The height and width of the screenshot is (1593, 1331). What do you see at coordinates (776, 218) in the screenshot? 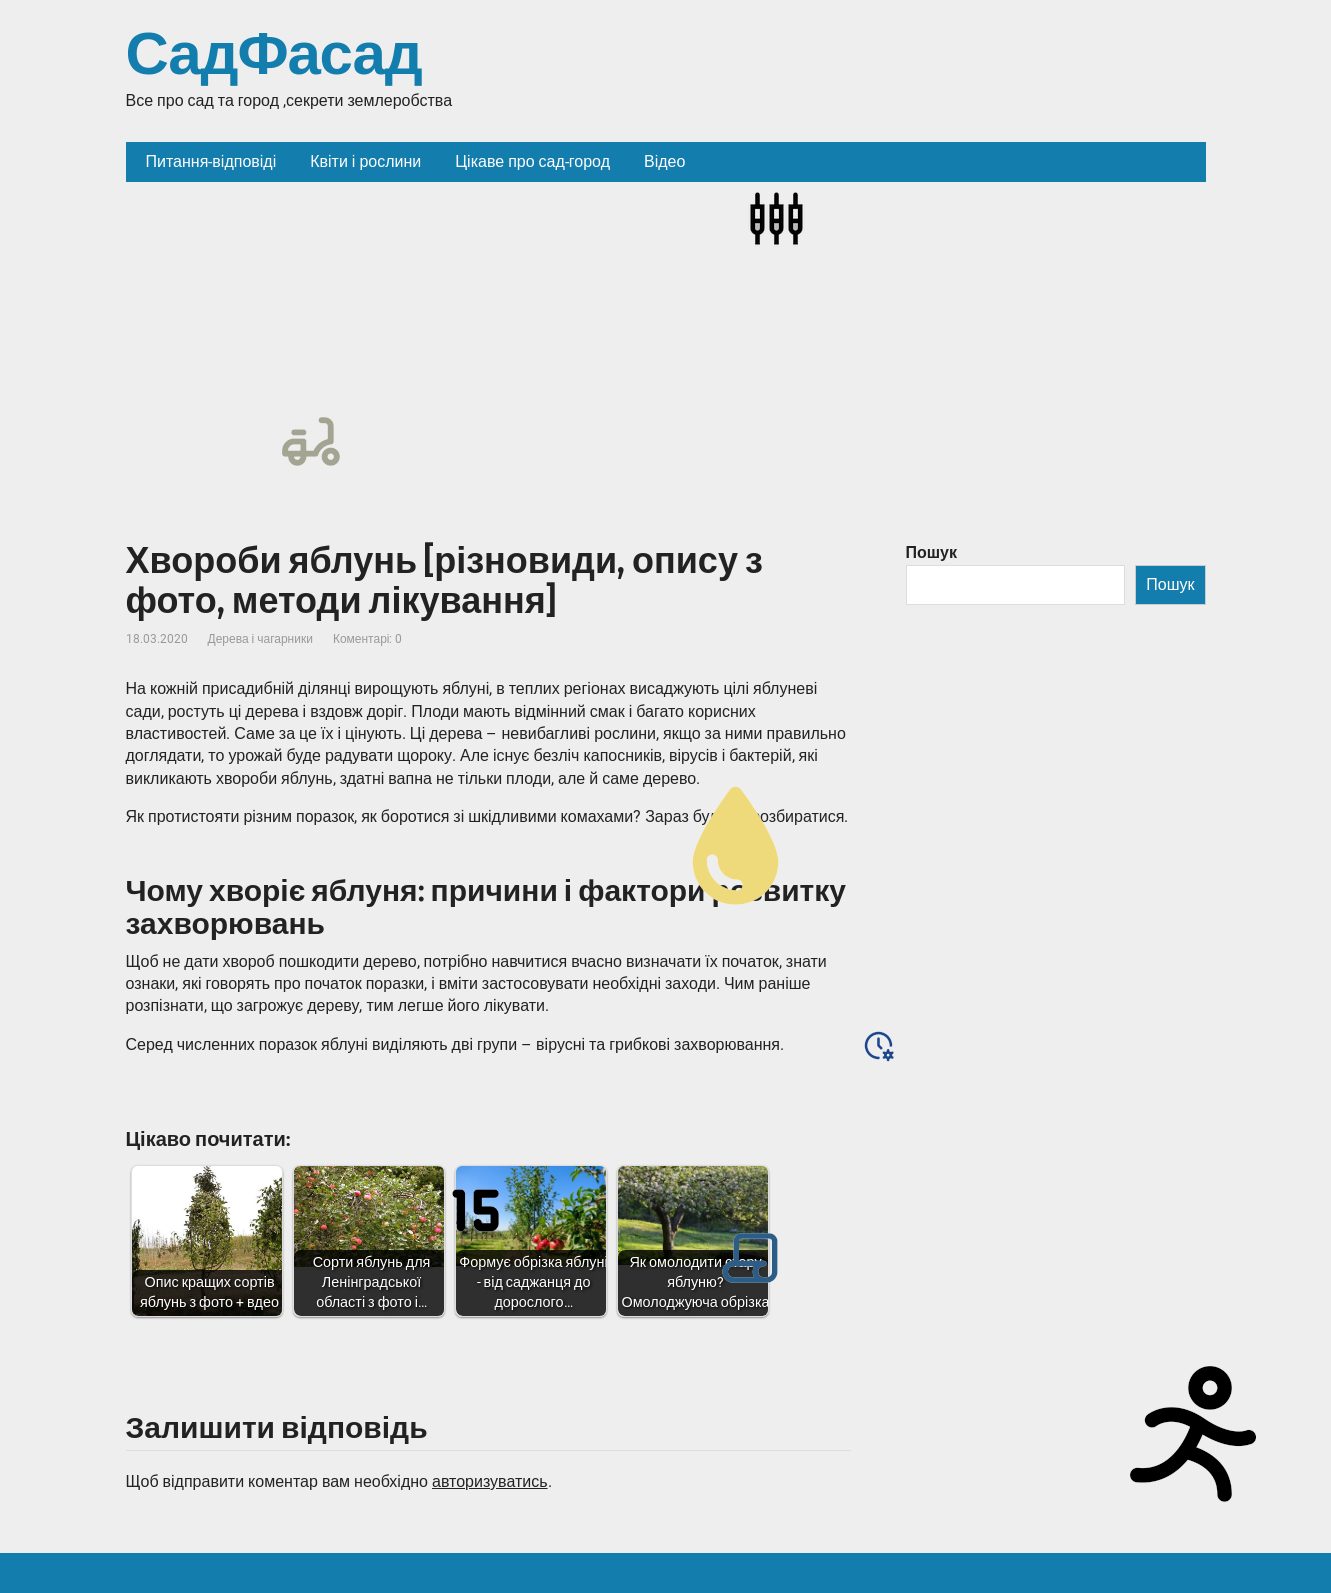
I see `configure audio/video input settings` at bounding box center [776, 218].